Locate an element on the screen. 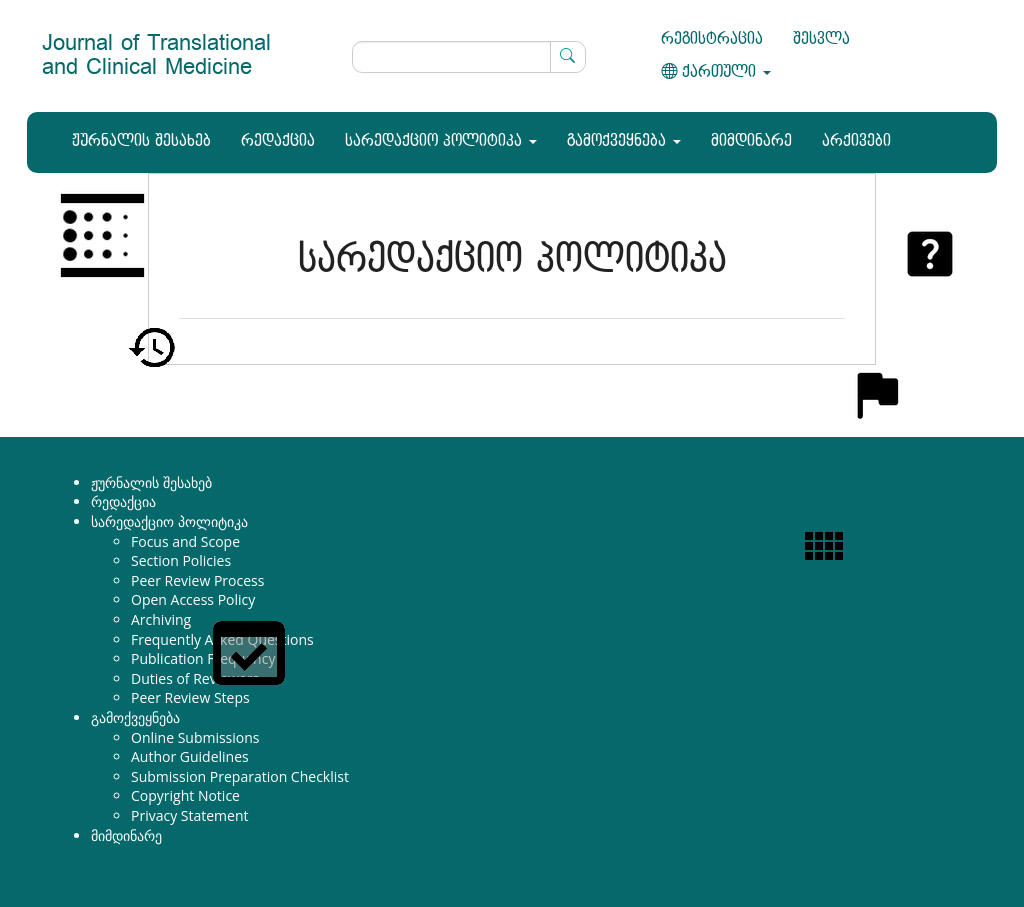 The width and height of the screenshot is (1024, 907). apply linear blur effect to image is located at coordinates (102, 235).